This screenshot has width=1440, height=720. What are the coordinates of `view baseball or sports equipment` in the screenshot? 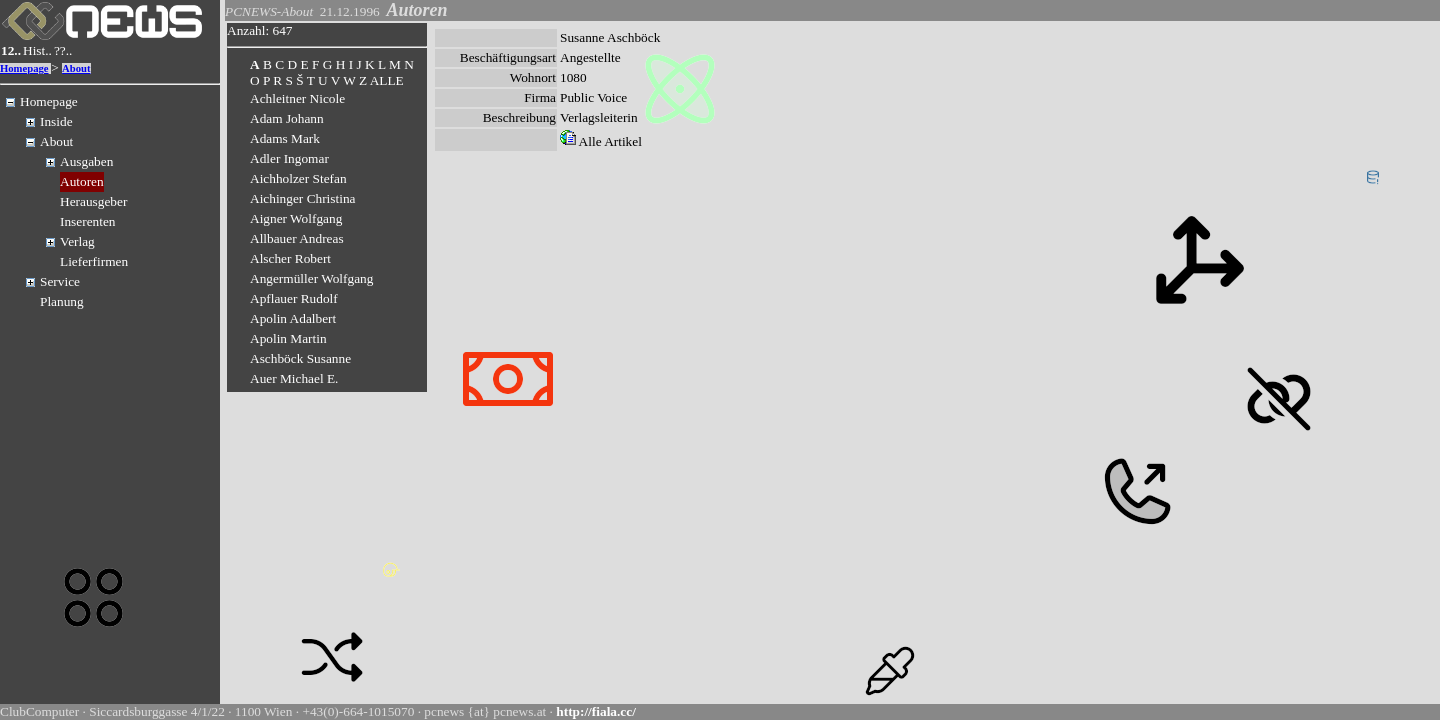 It's located at (391, 570).